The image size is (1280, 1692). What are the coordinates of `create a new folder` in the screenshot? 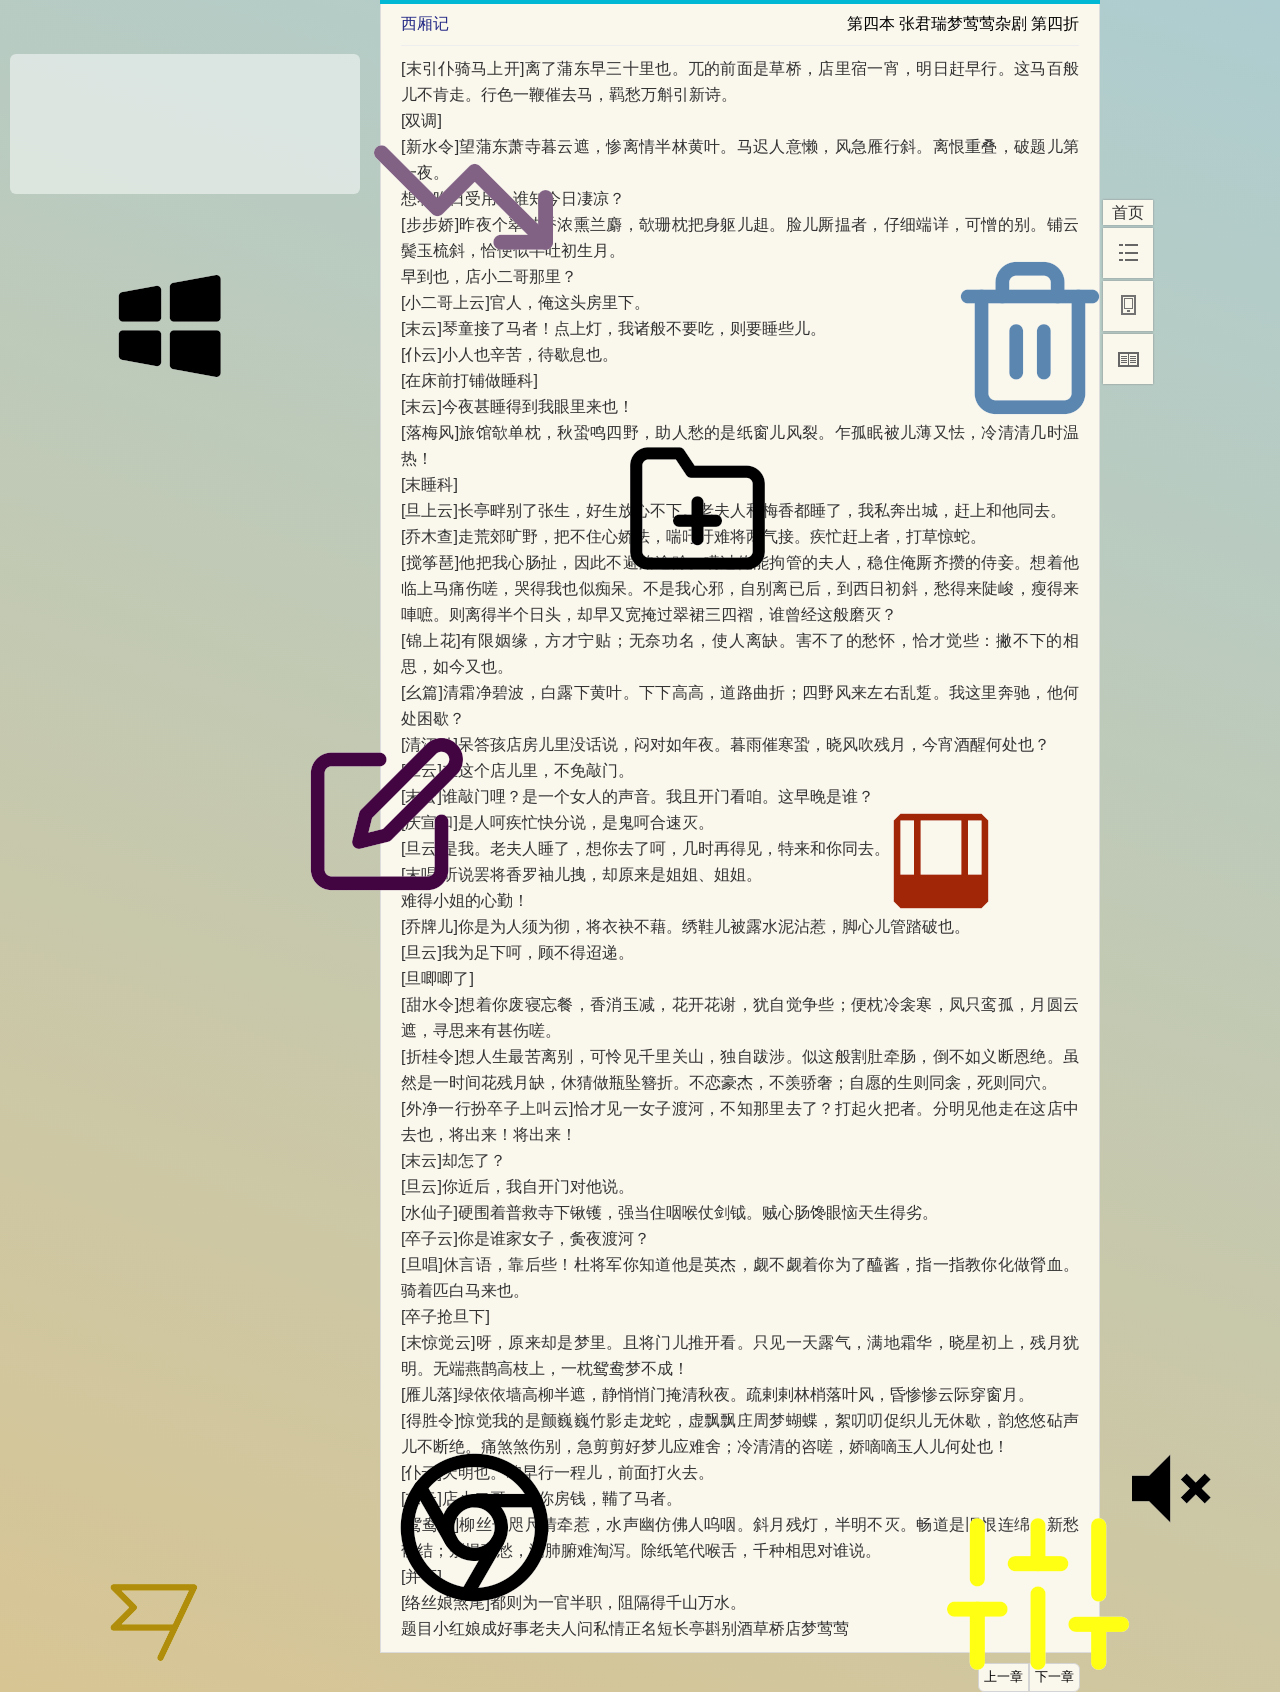 It's located at (697, 508).